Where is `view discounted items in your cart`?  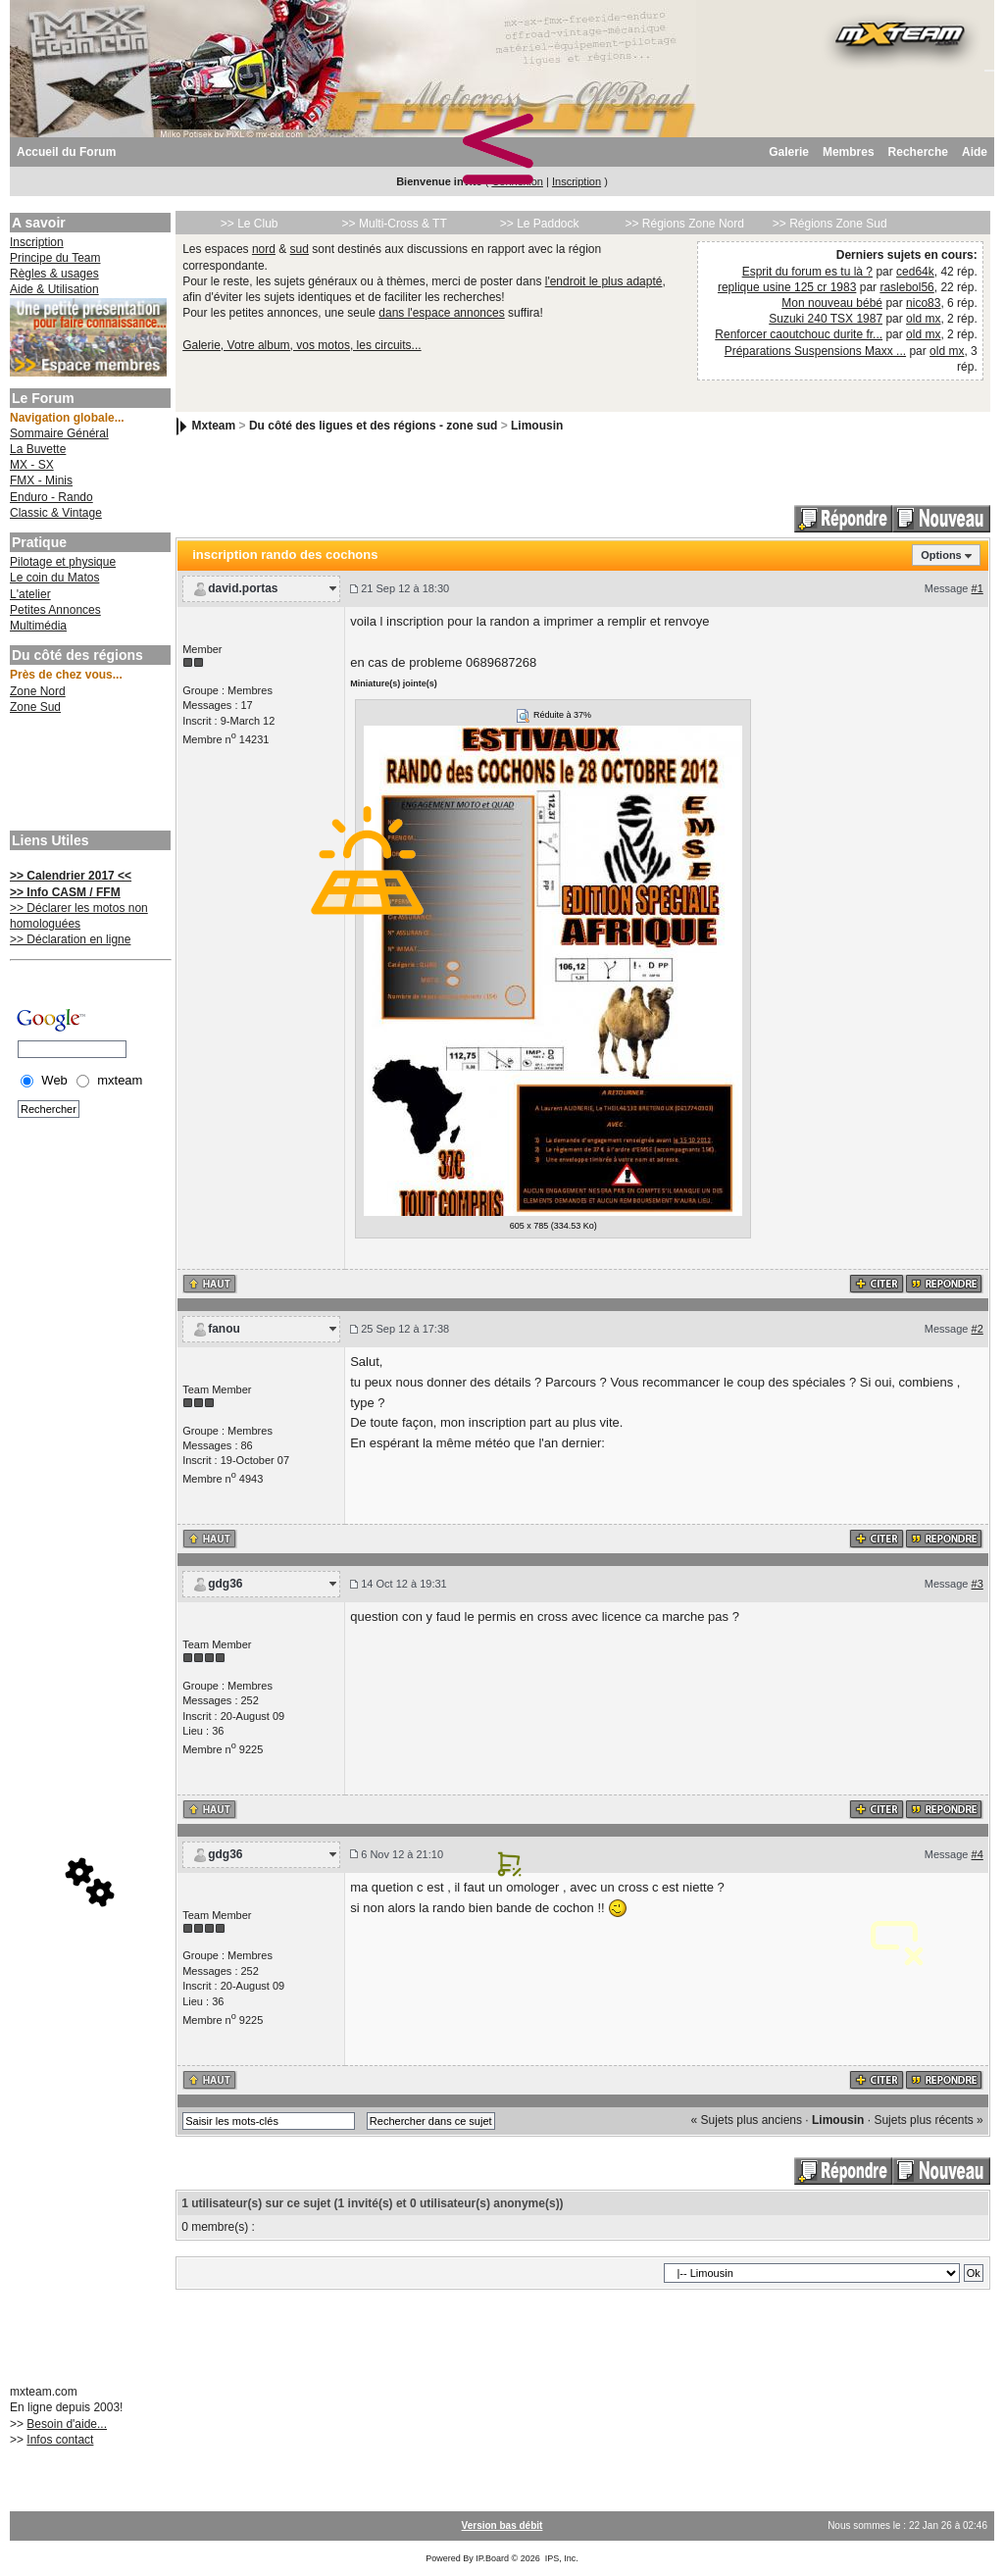 view discounted items in your cart is located at coordinates (509, 1864).